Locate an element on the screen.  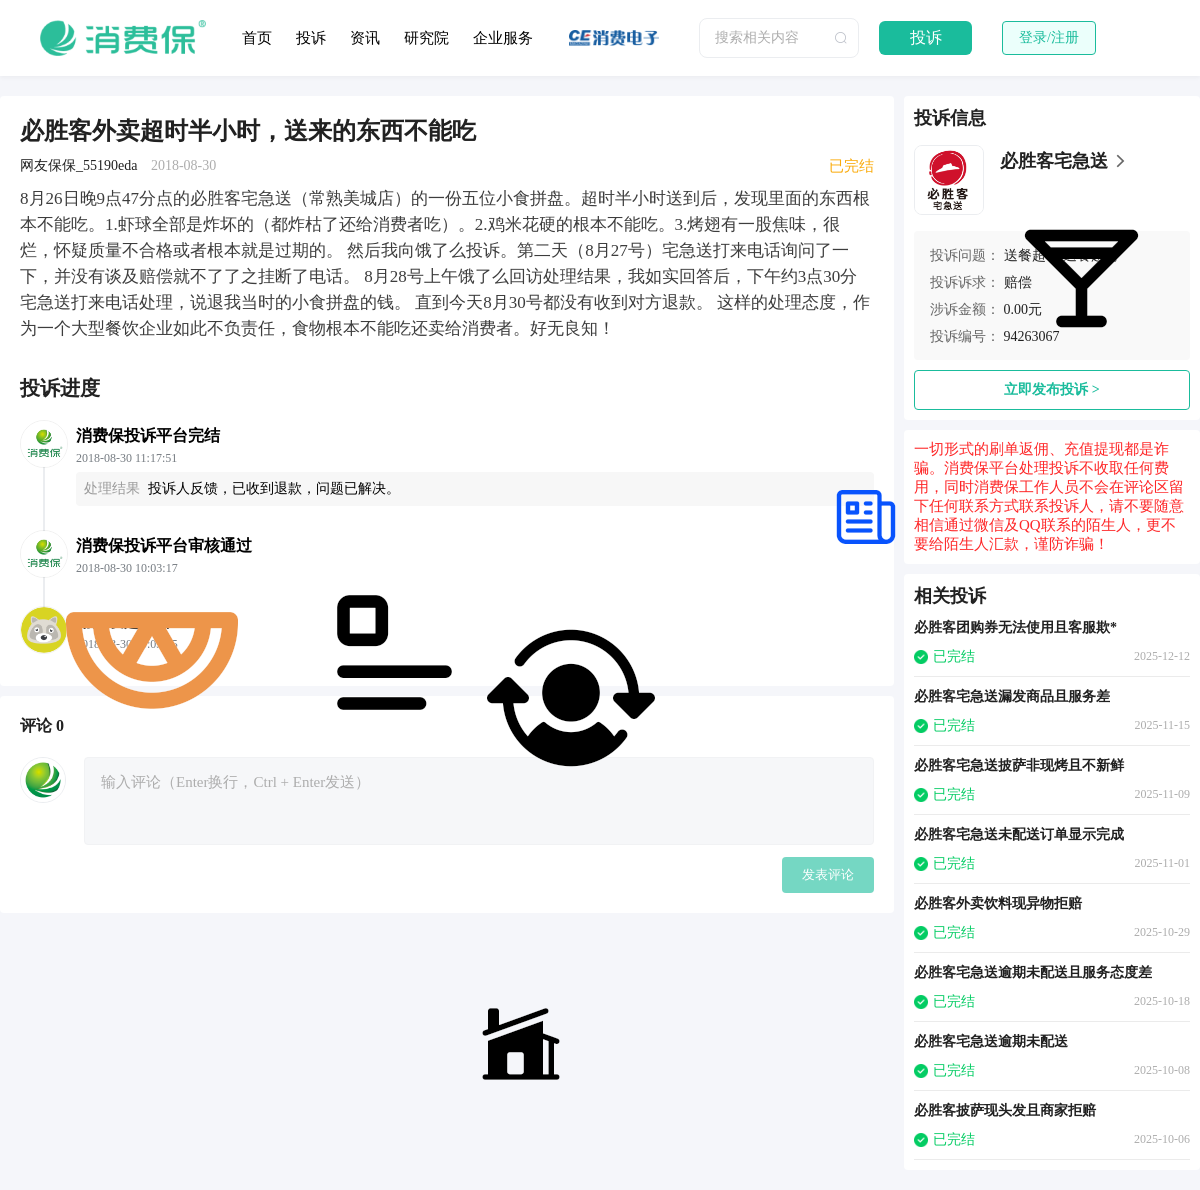
indicates citrus or fruit-related content is located at coordinates (152, 647).